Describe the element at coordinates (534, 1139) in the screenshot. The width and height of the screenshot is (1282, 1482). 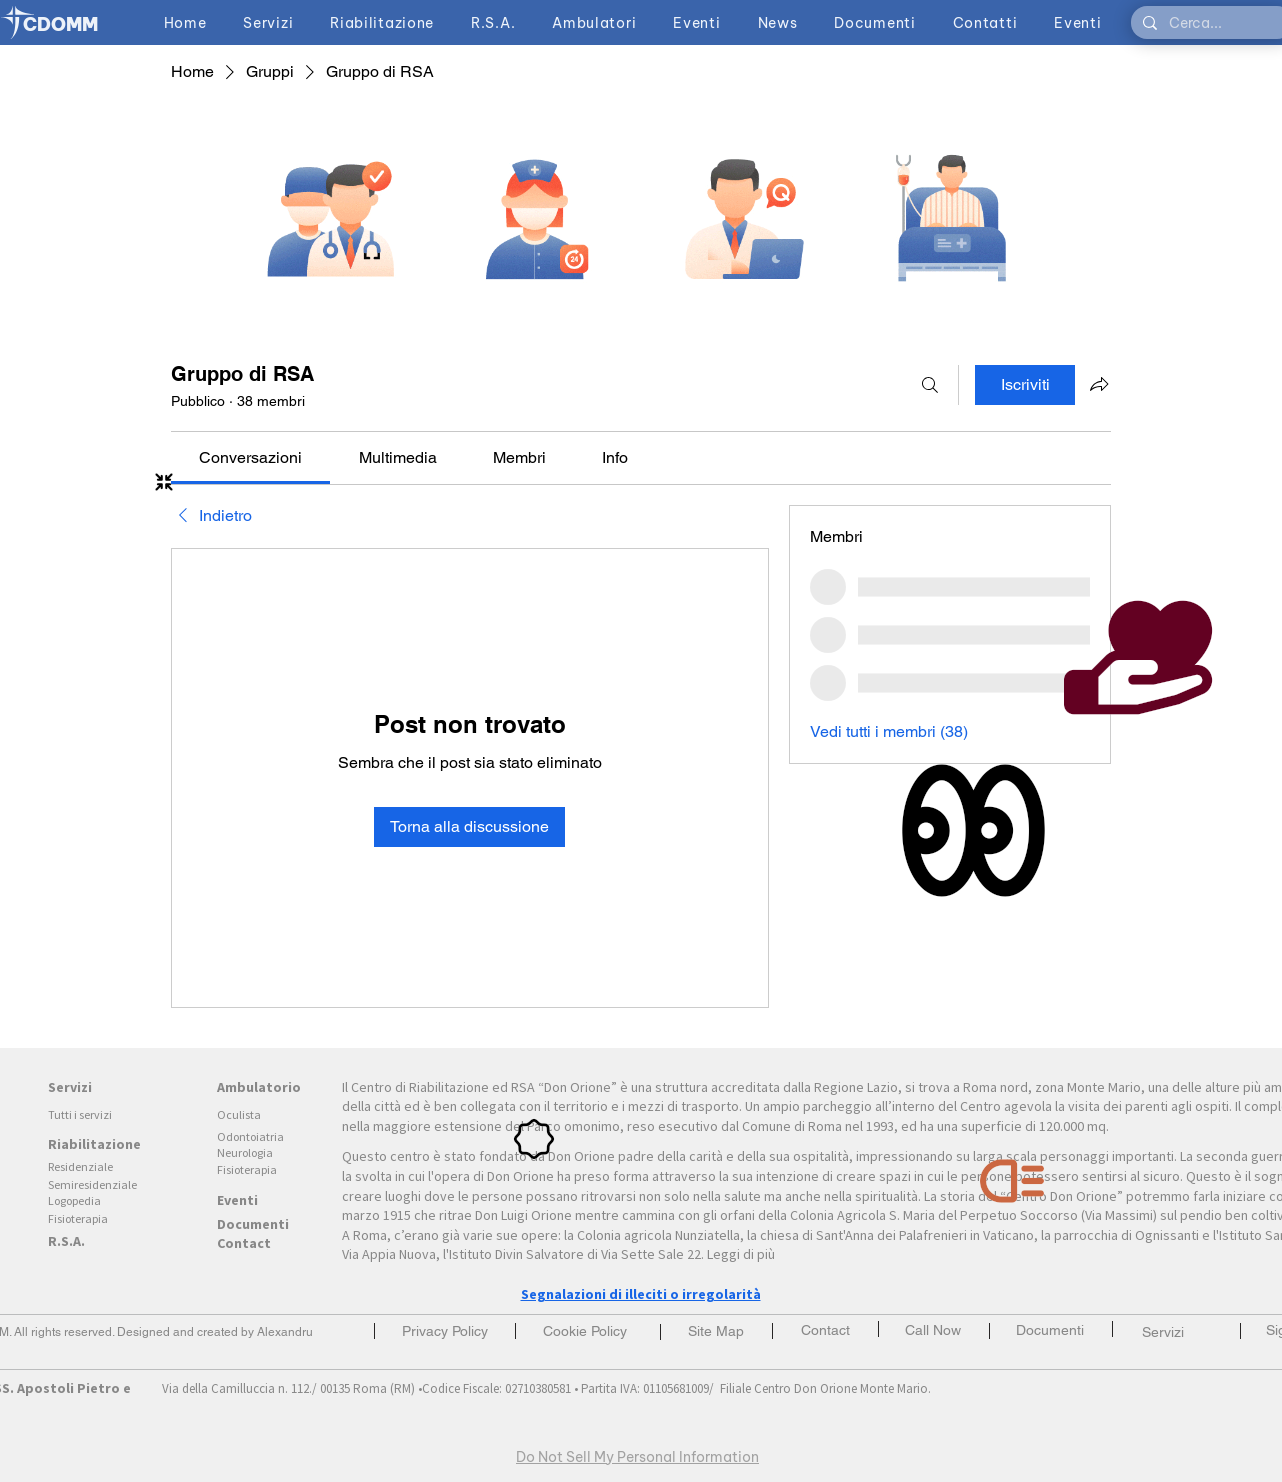
I see `indicates a verified or certified status` at that location.